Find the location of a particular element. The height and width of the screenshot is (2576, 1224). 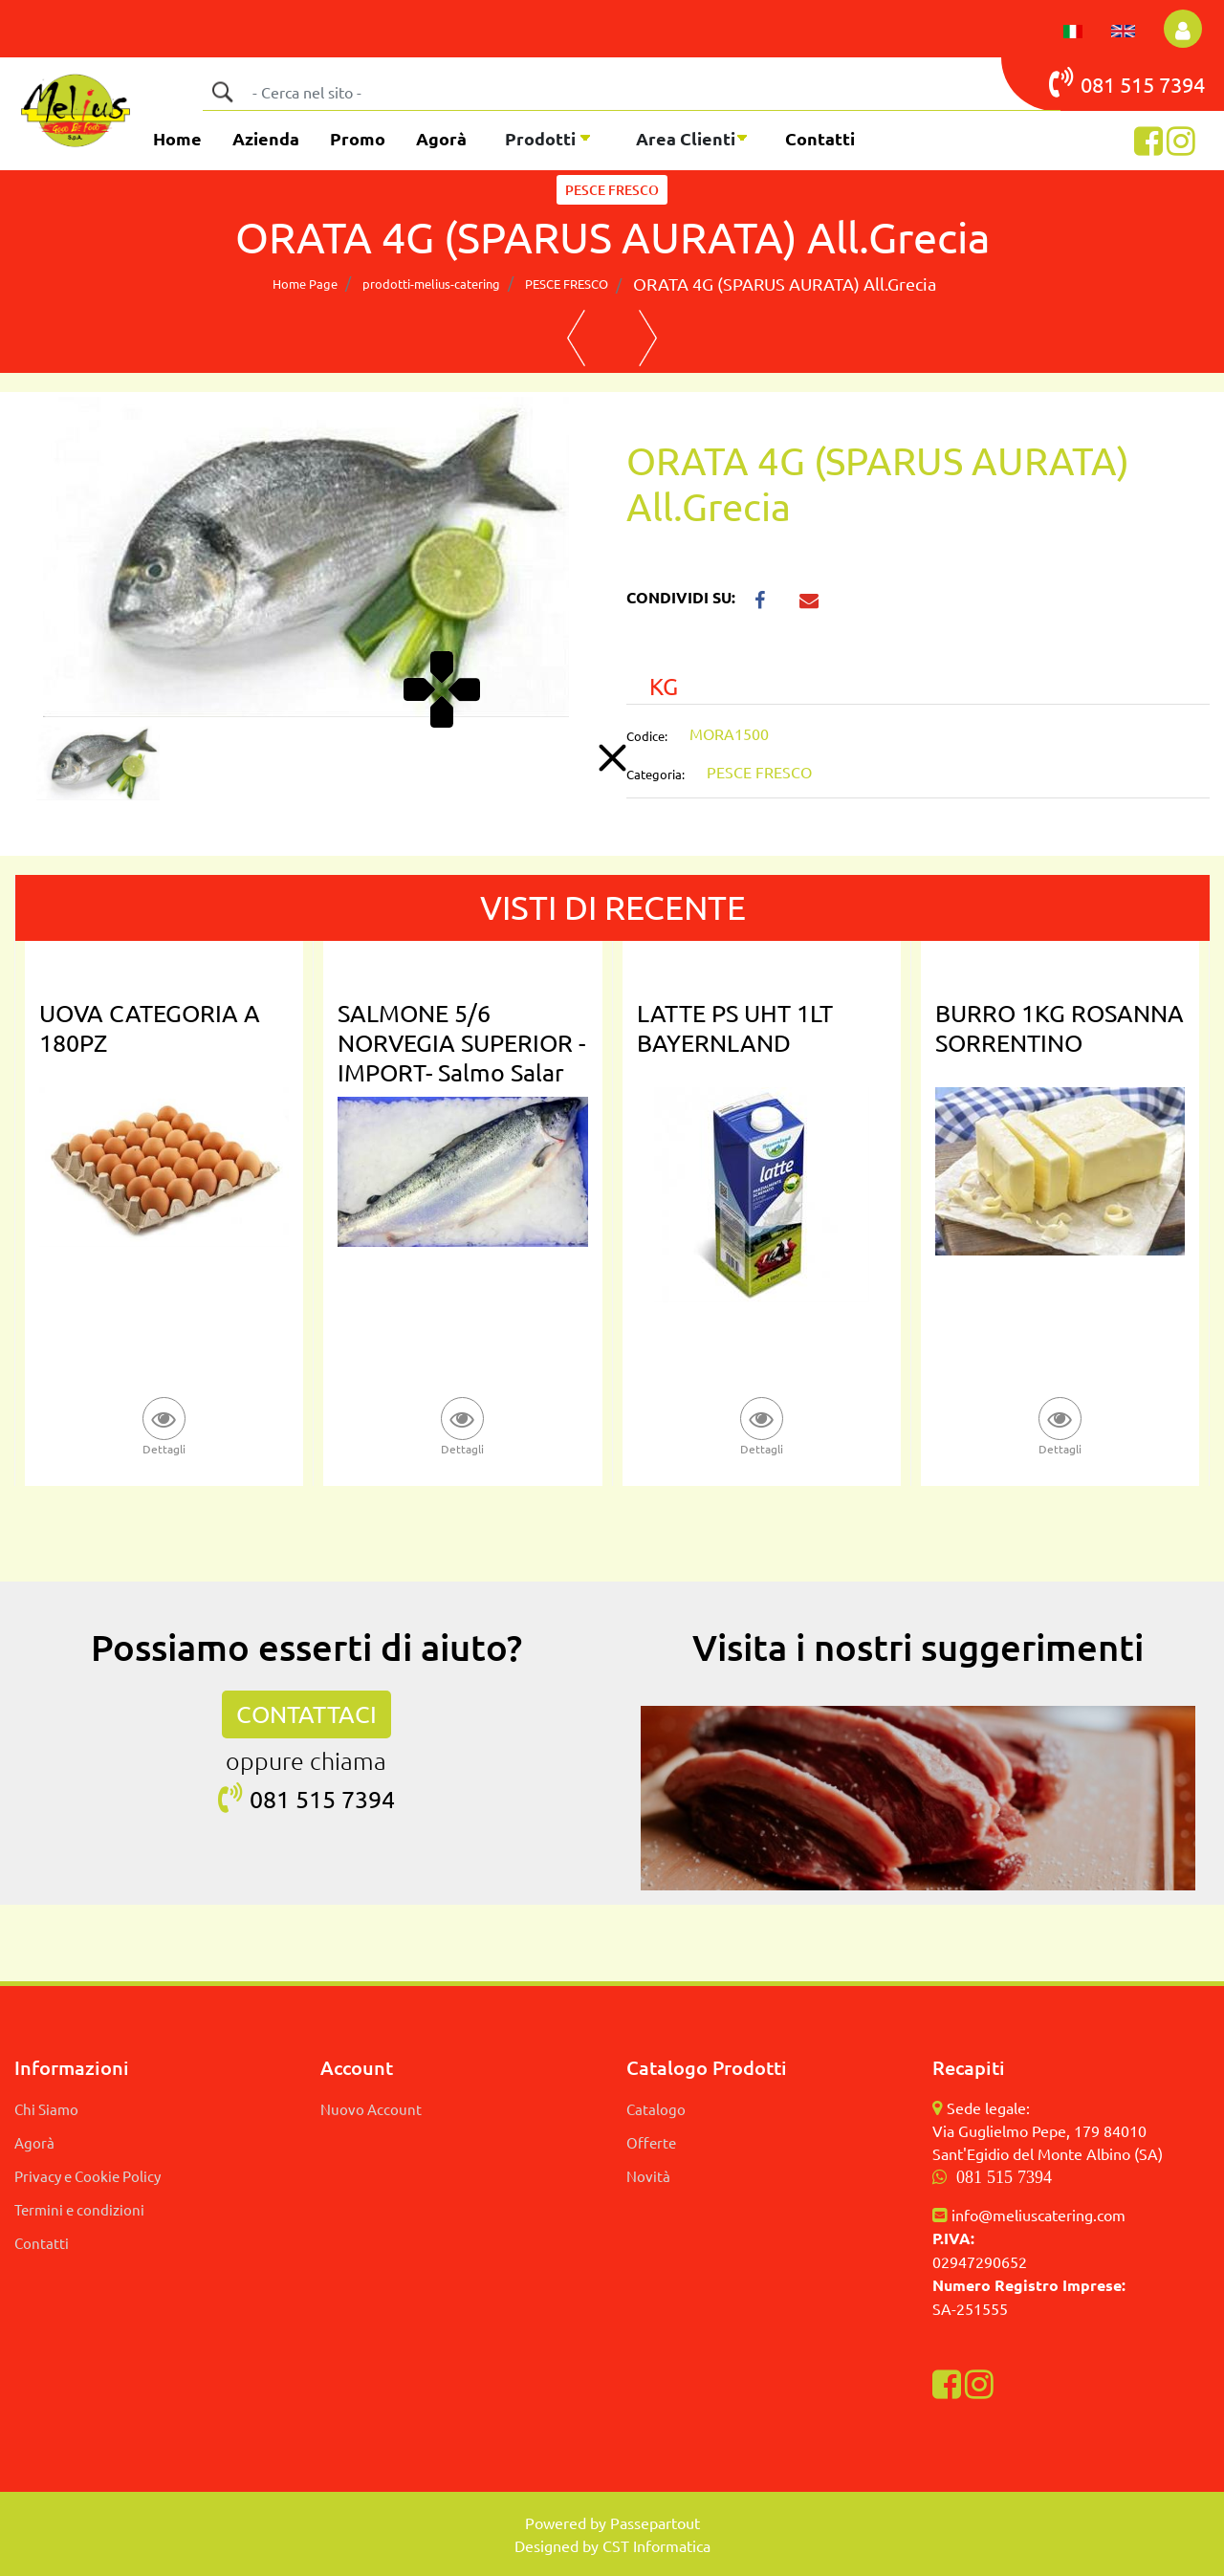

access games or gaming section is located at coordinates (442, 689).